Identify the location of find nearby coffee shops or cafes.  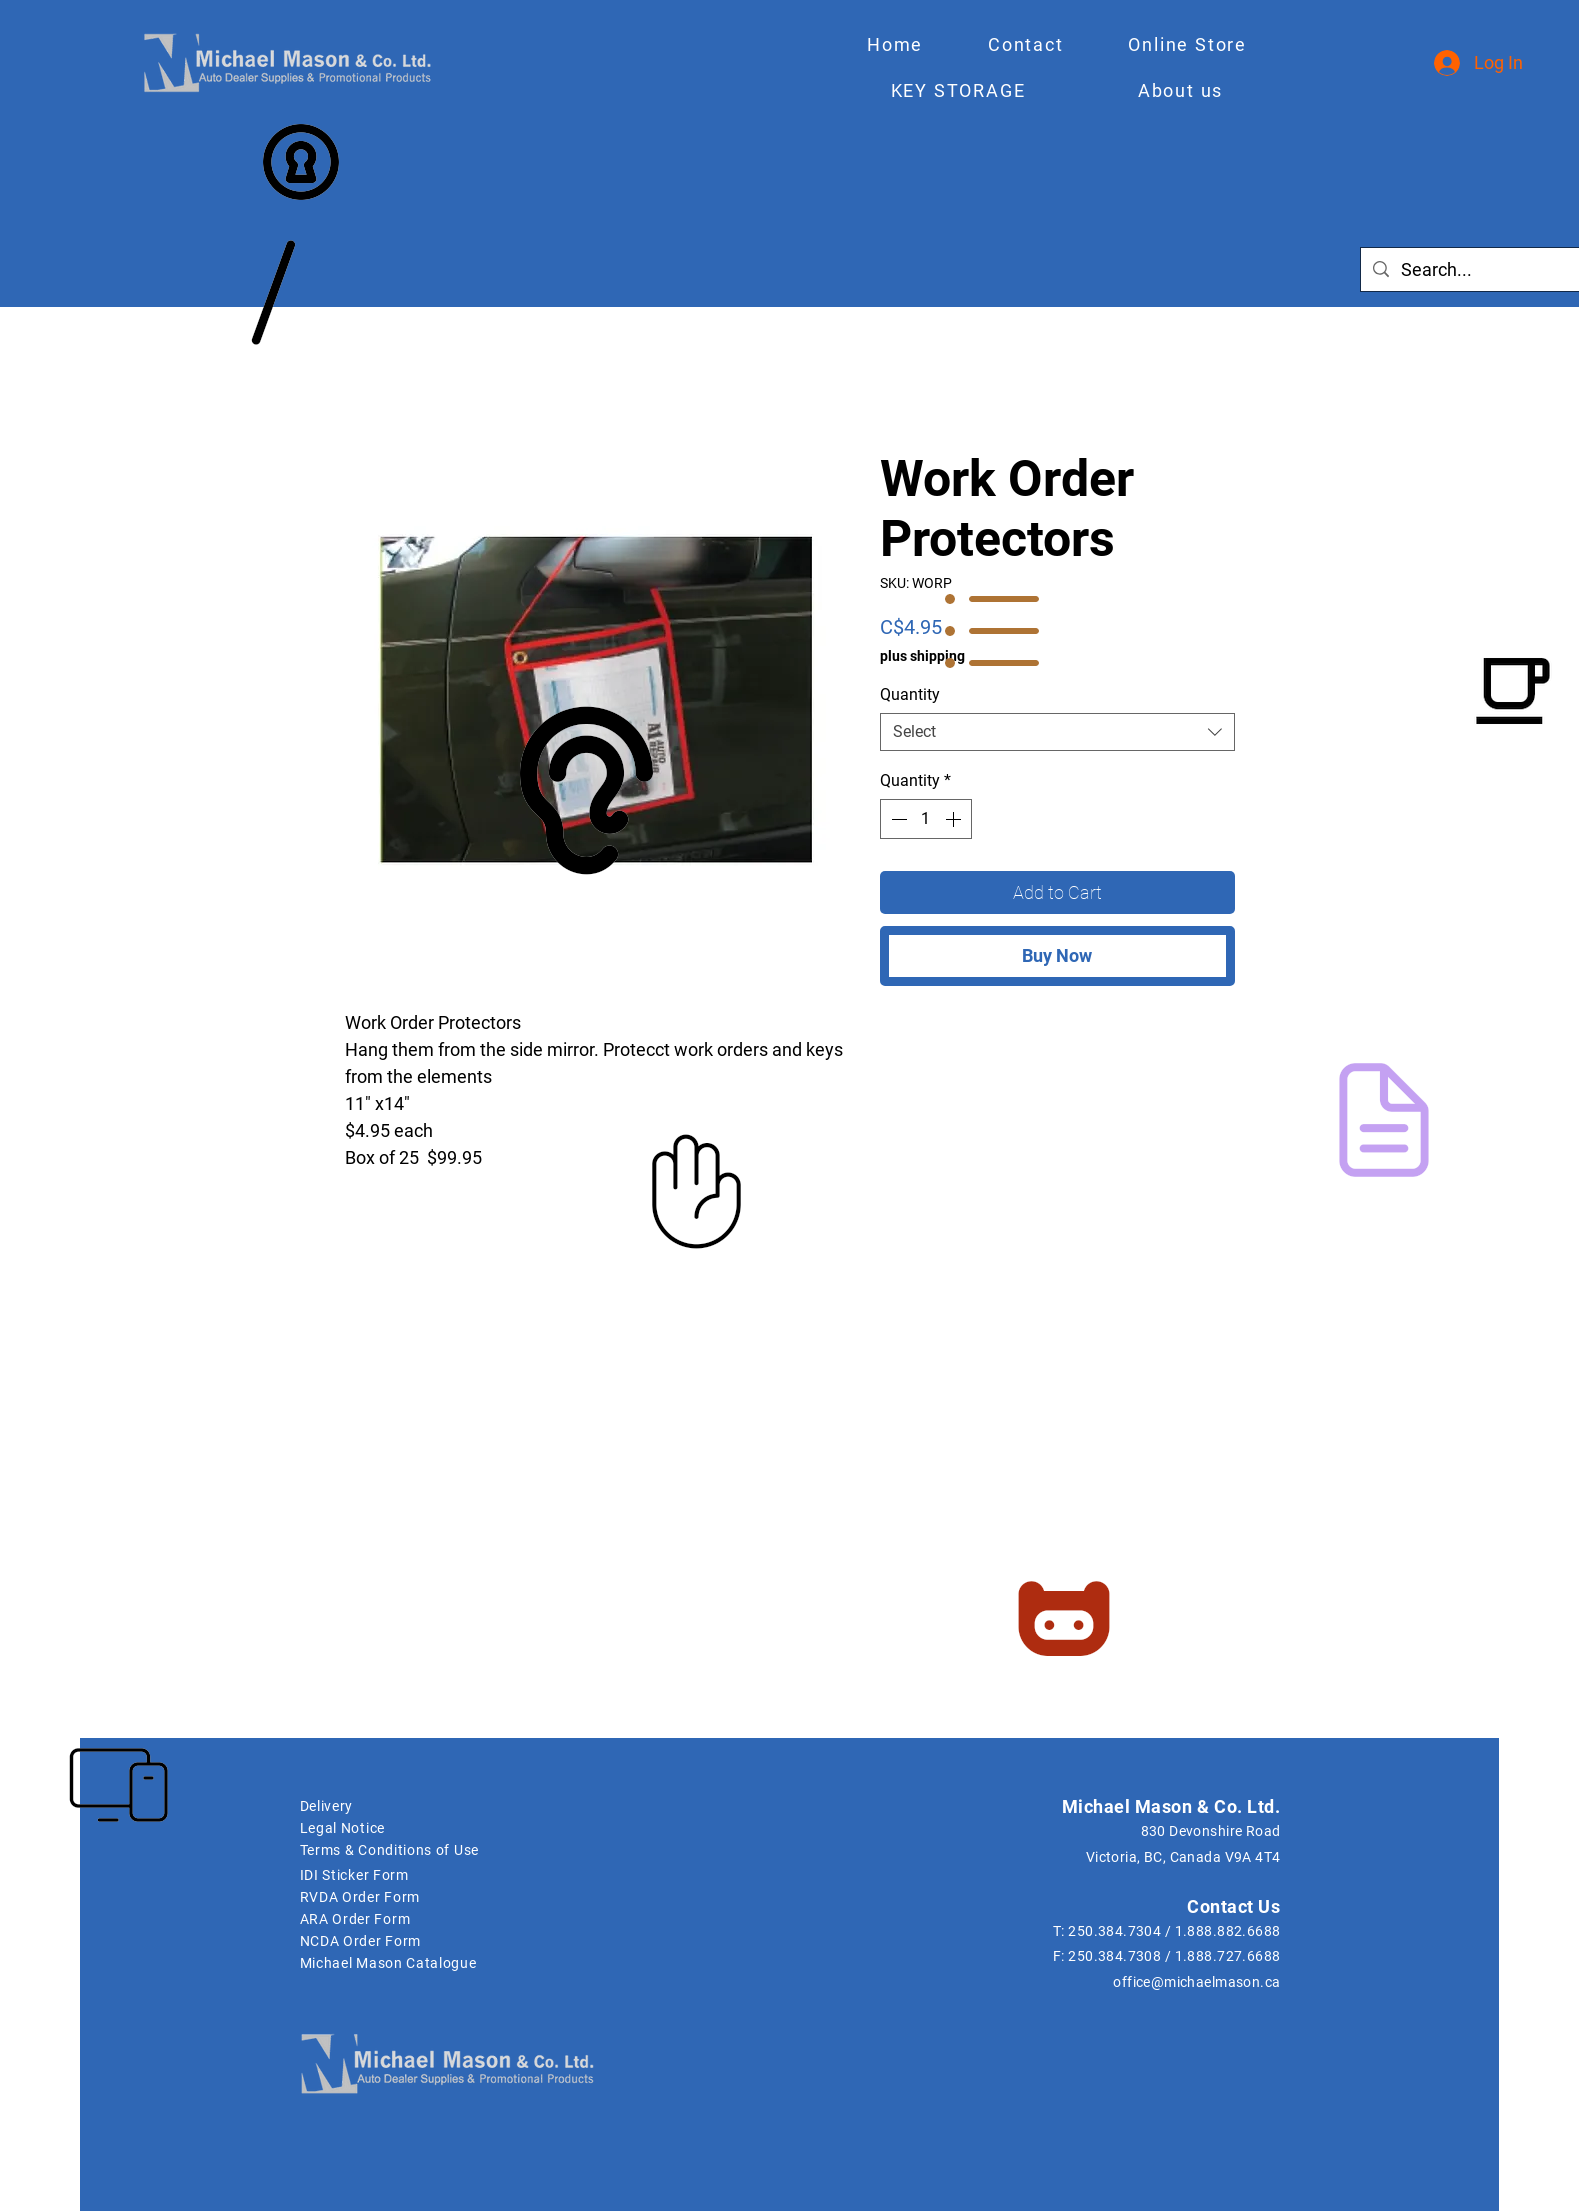
(1513, 691).